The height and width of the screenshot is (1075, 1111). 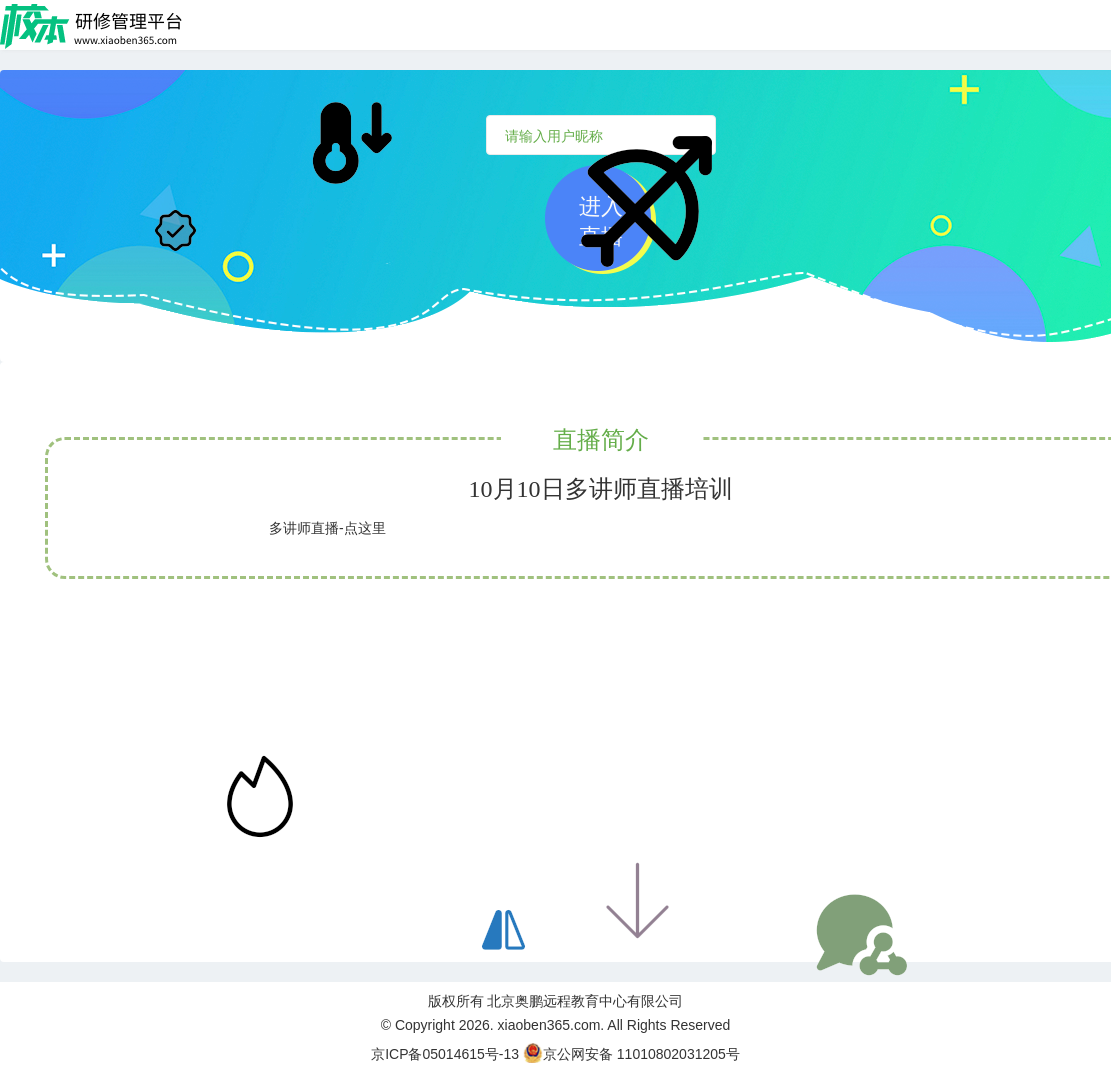 What do you see at coordinates (646, 201) in the screenshot?
I see `archery or bow-related feature` at bounding box center [646, 201].